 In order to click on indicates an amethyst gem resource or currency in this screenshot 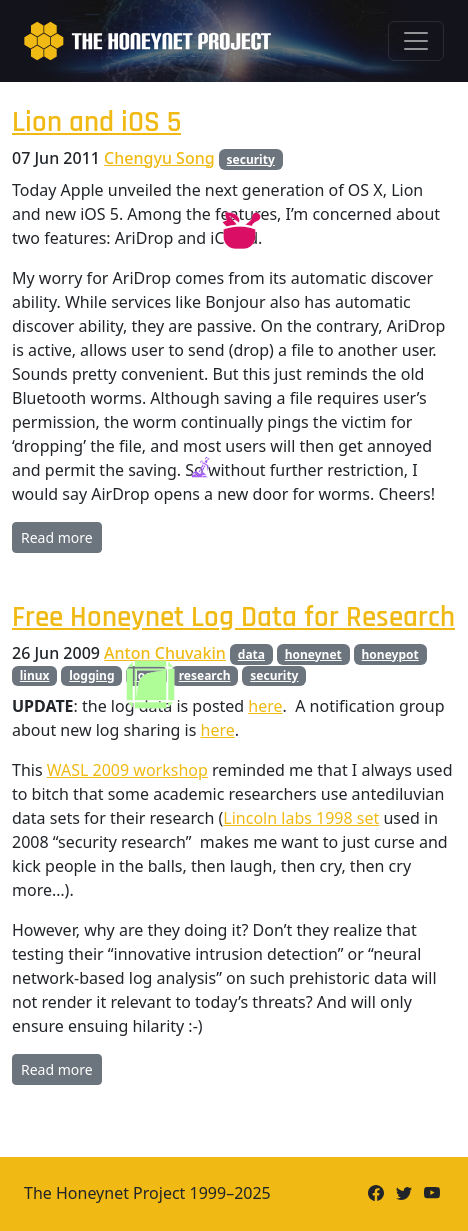, I will do `click(150, 684)`.